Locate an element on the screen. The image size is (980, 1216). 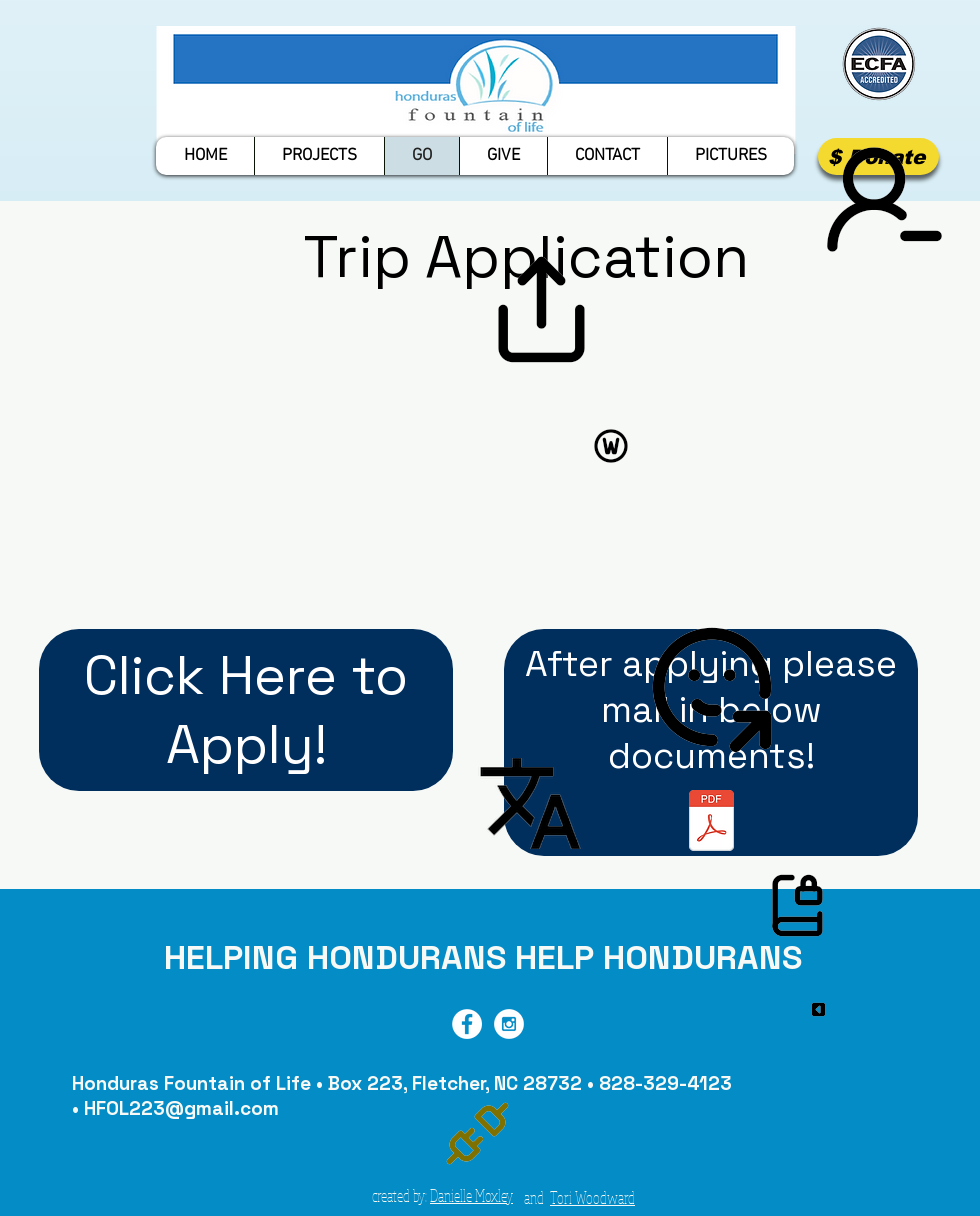
remove a user or contact is located at coordinates (884, 199).